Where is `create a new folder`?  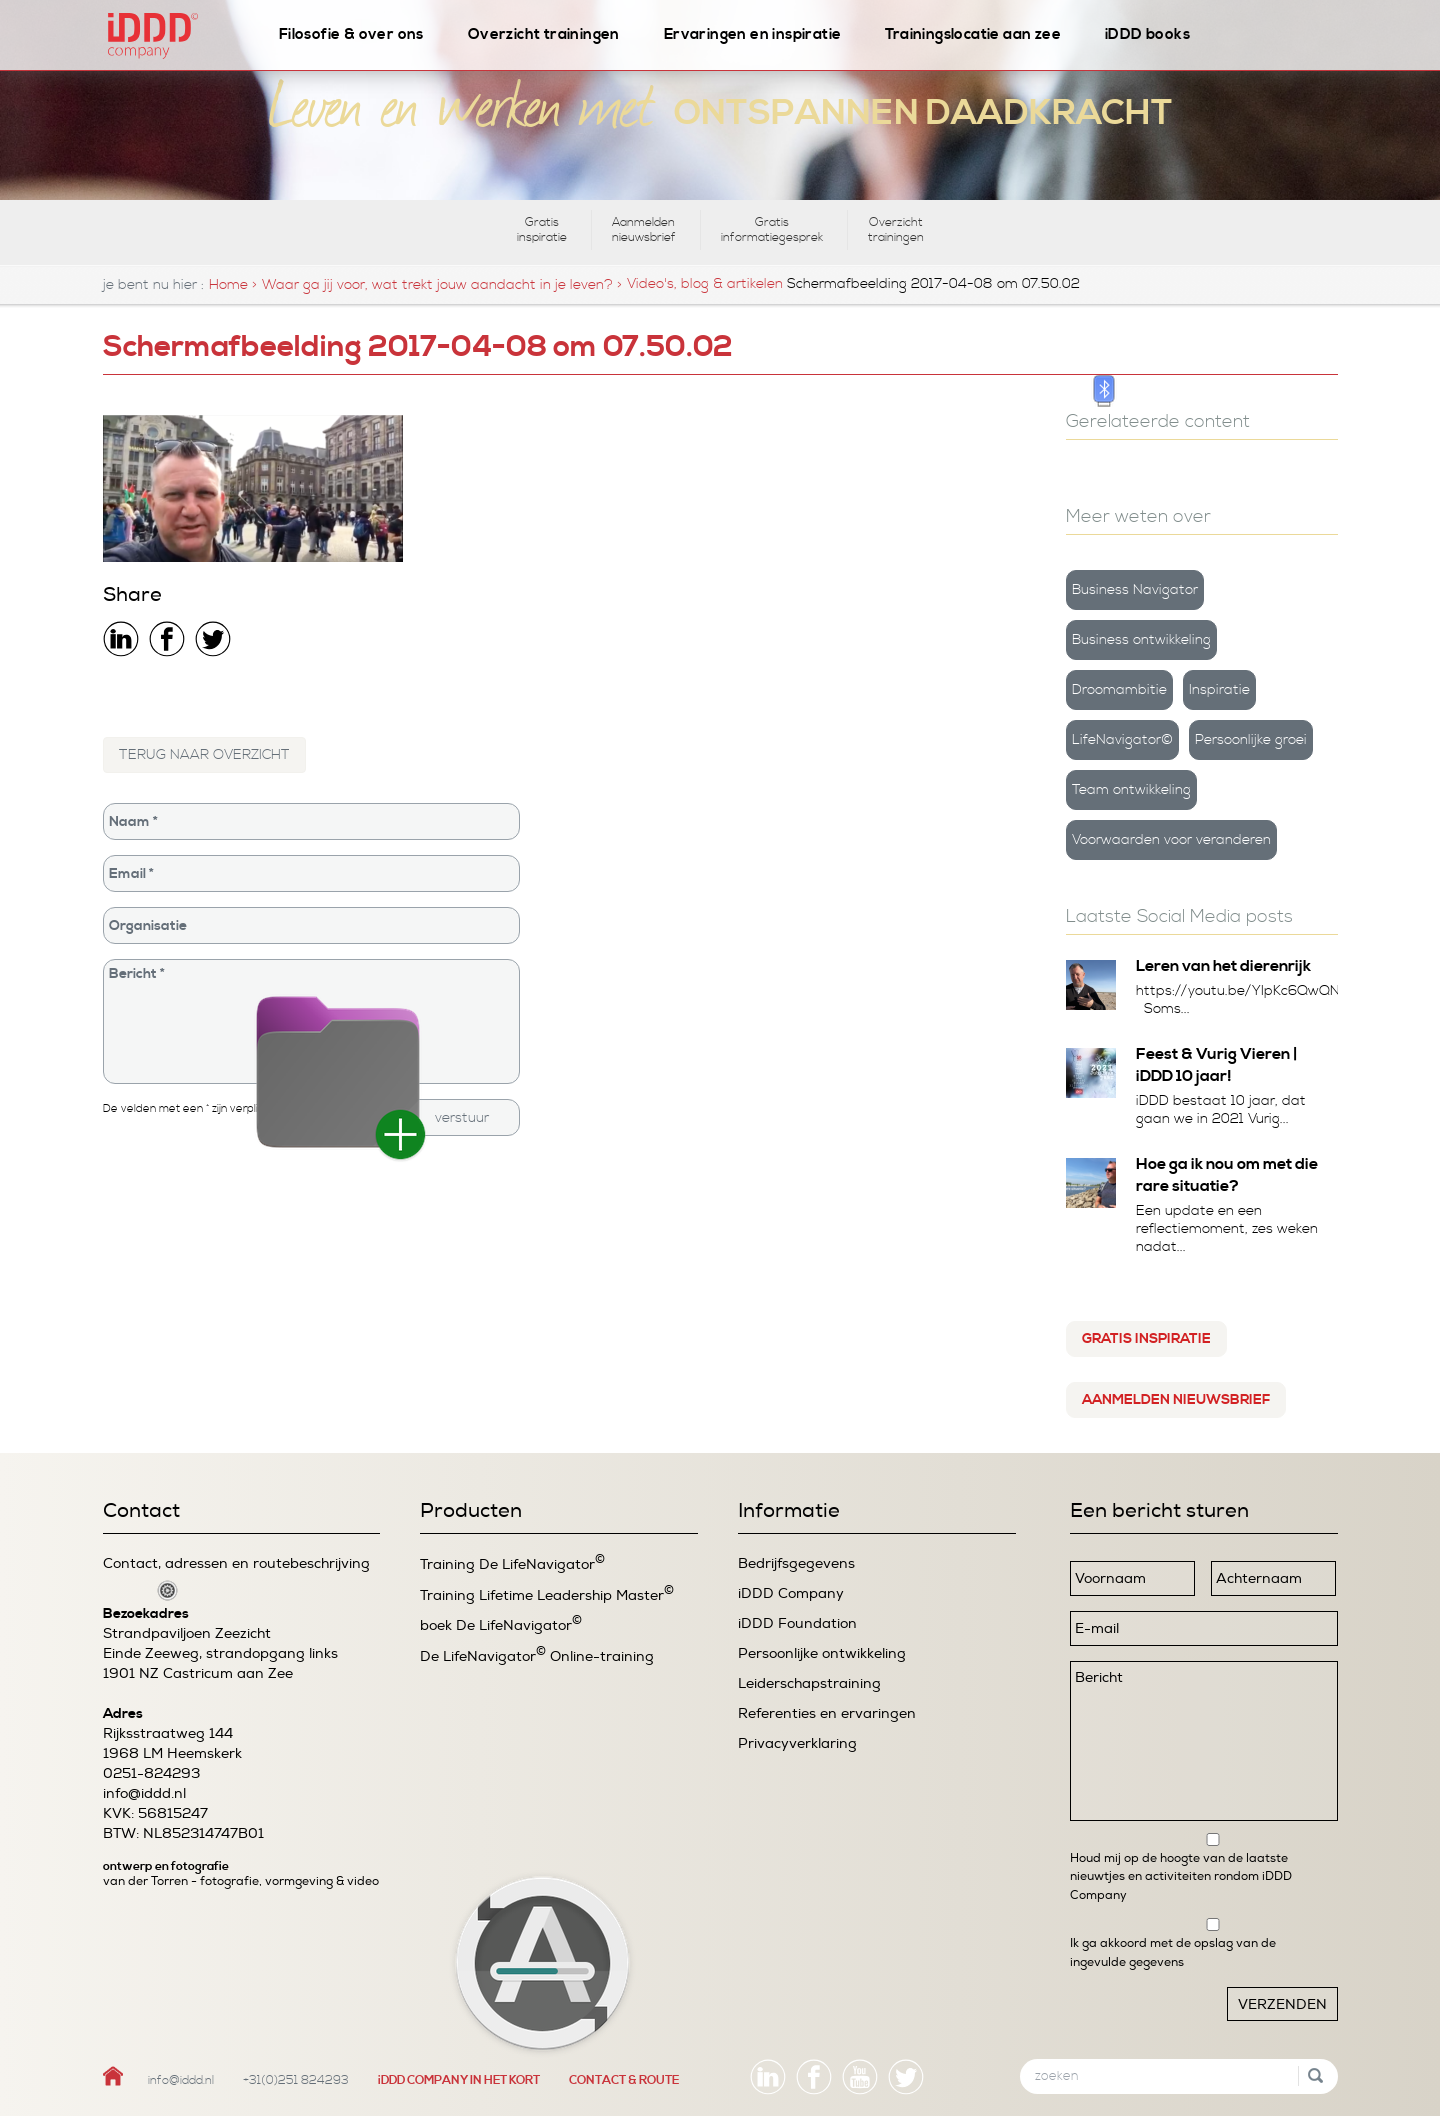
create a new folder is located at coordinates (338, 1072).